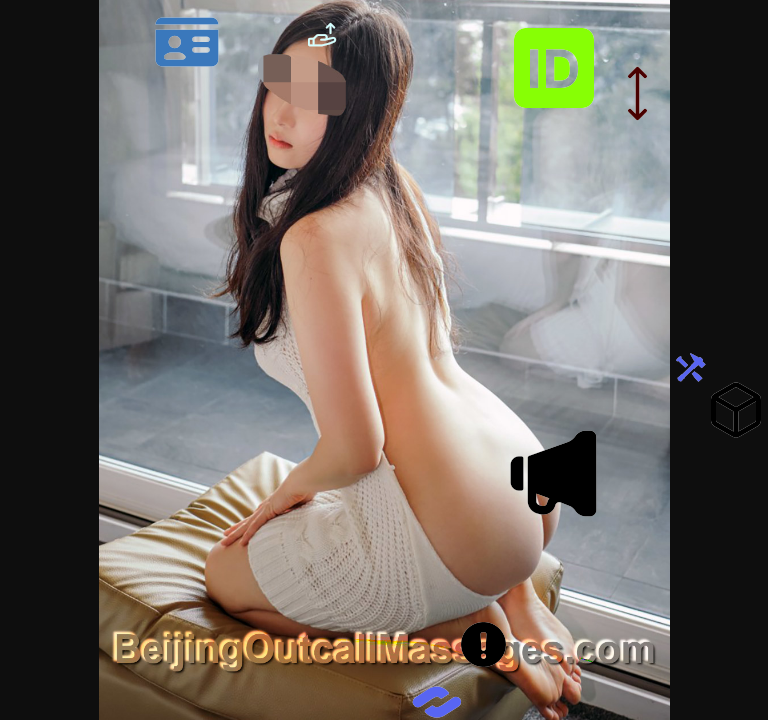  I want to click on view user ID or identification details, so click(554, 68).